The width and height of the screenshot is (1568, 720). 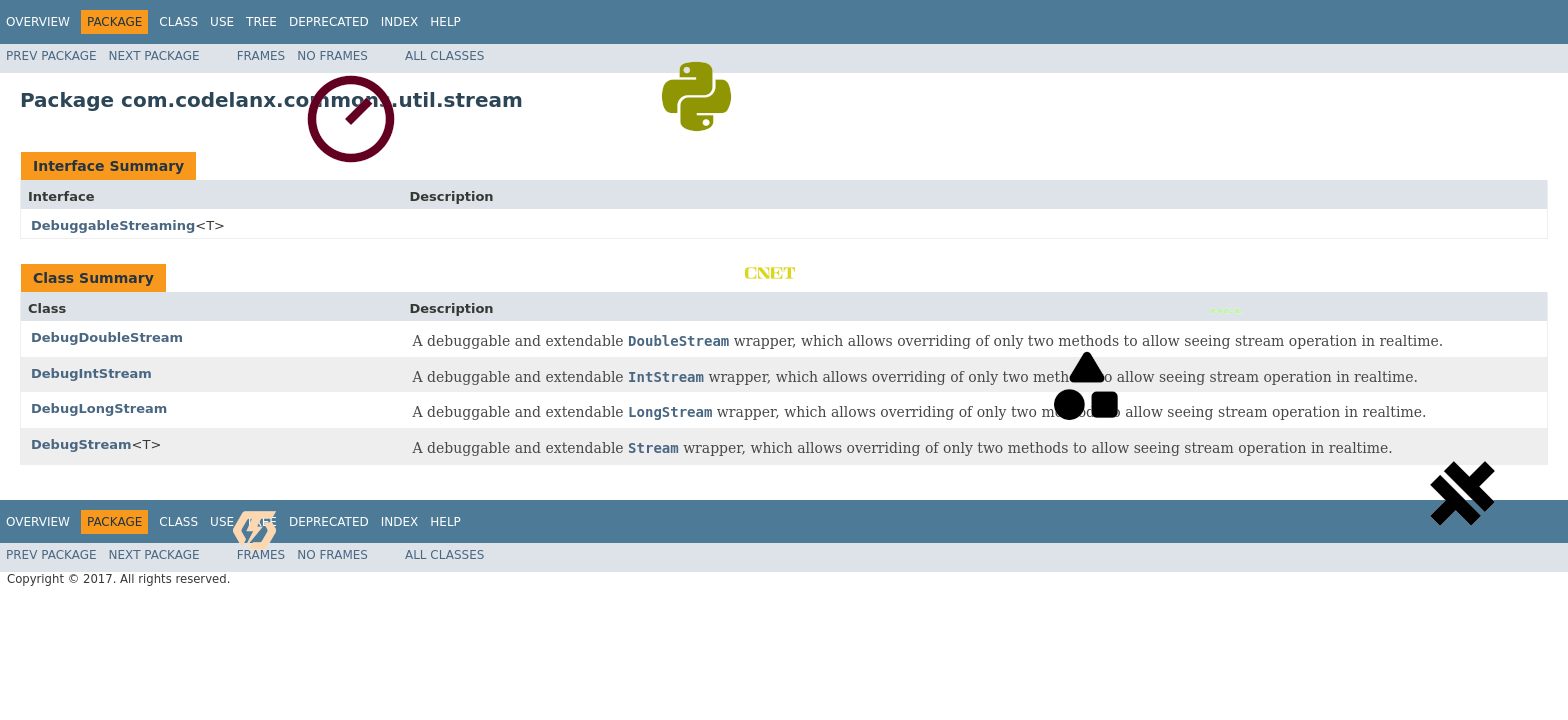 I want to click on visit cnet website or app, so click(x=770, y=273).